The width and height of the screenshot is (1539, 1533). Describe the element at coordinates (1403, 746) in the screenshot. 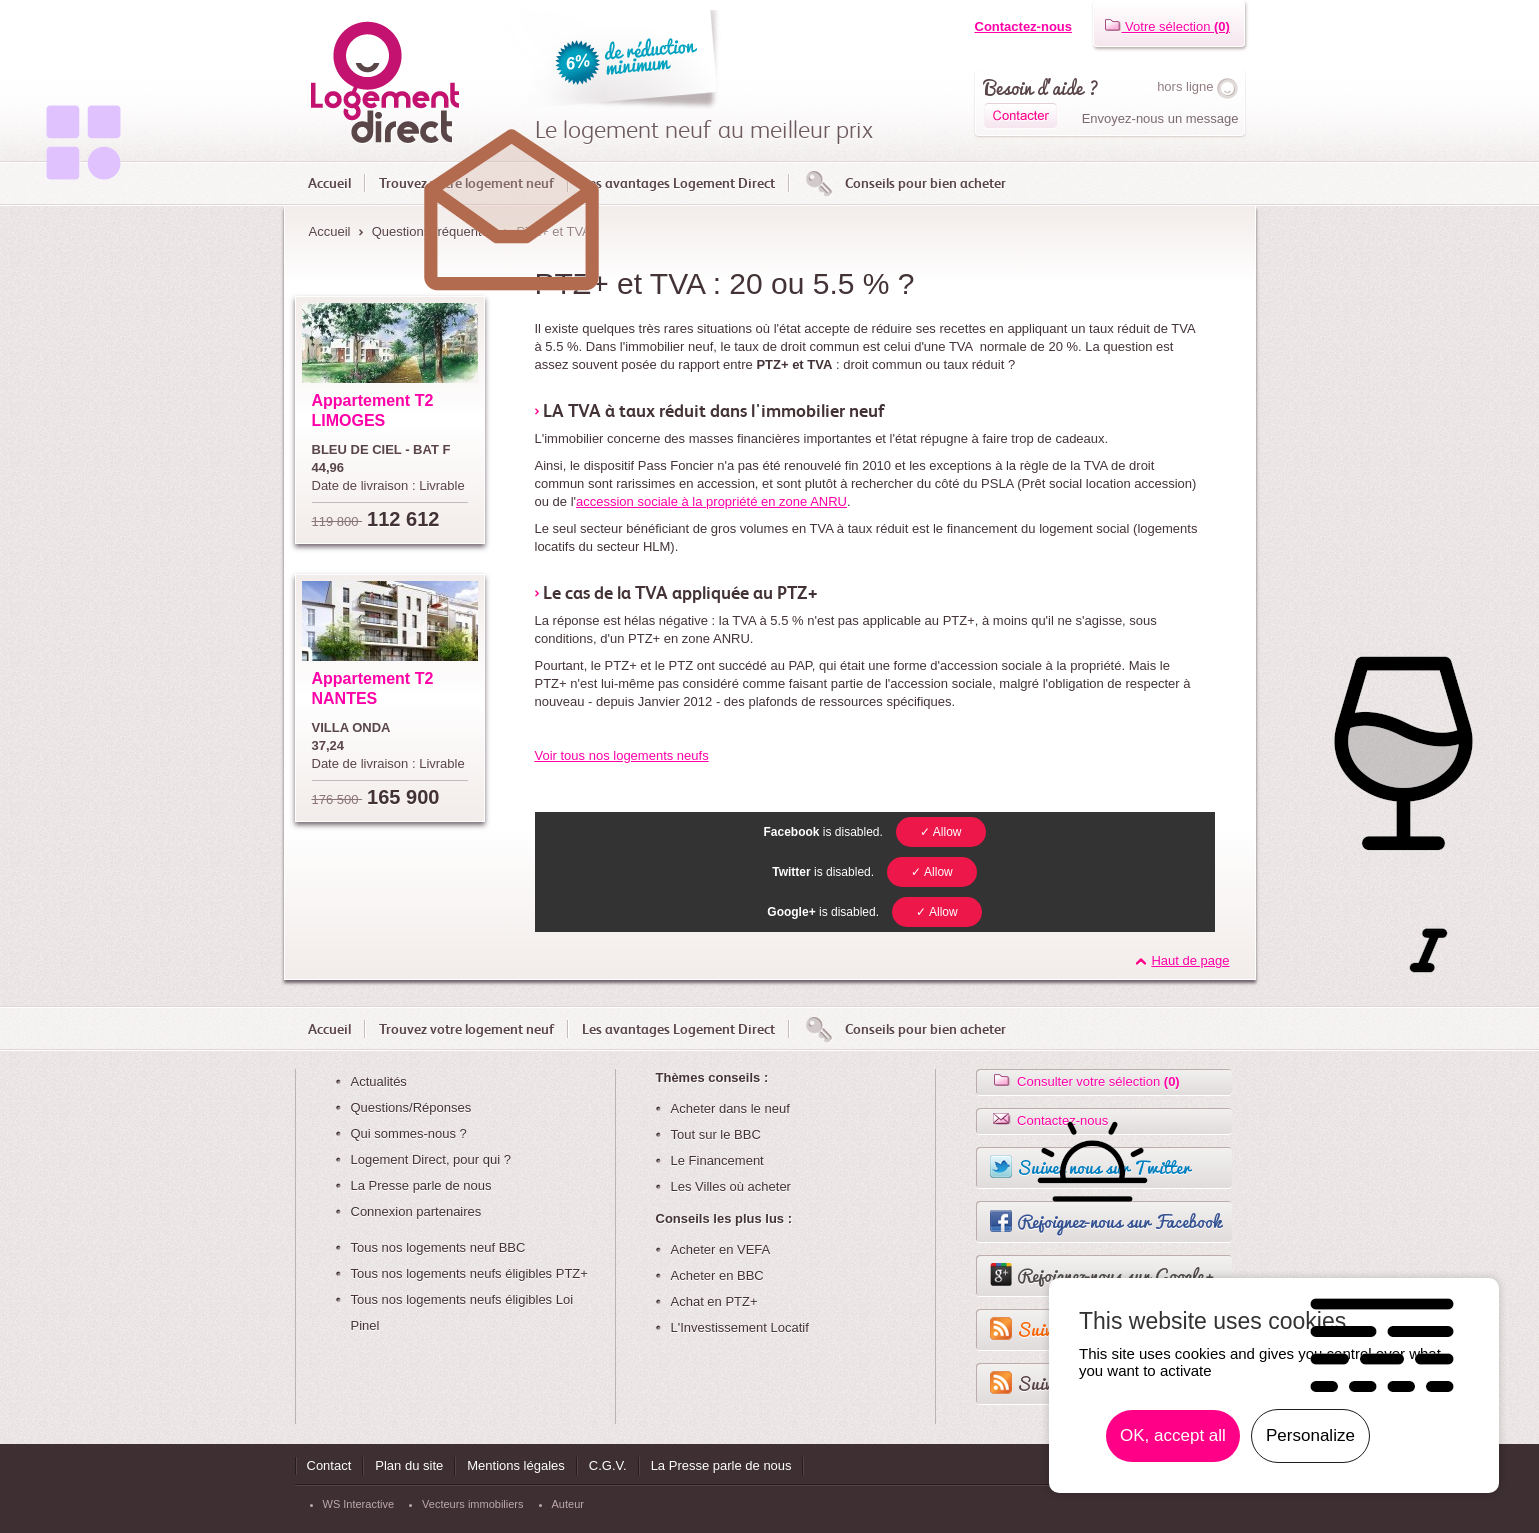

I see `browse wine selection or menu` at that location.